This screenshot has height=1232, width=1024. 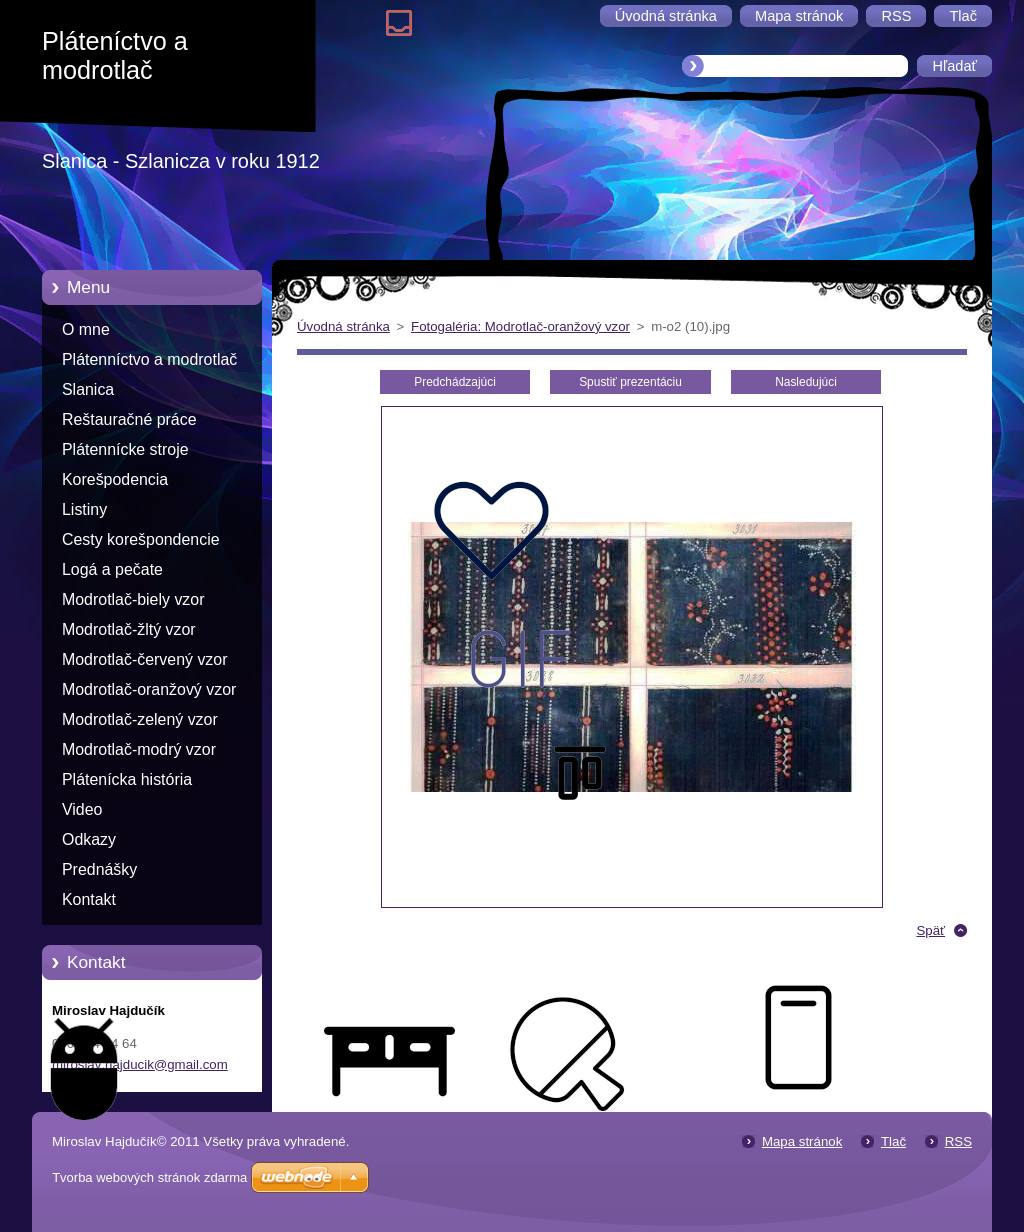 What do you see at coordinates (565, 1052) in the screenshot?
I see `access ping pong or table tennis game` at bounding box center [565, 1052].